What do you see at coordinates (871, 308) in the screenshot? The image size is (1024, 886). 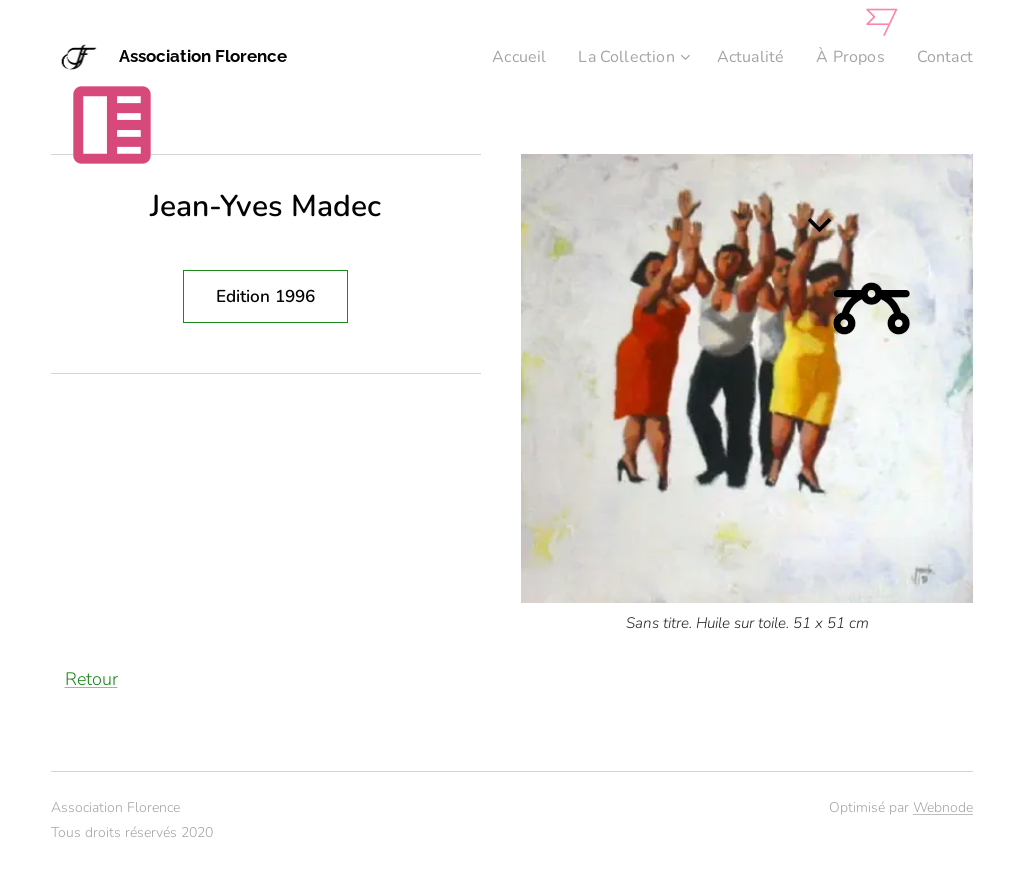 I see `edit vector path or bezier curve` at bounding box center [871, 308].